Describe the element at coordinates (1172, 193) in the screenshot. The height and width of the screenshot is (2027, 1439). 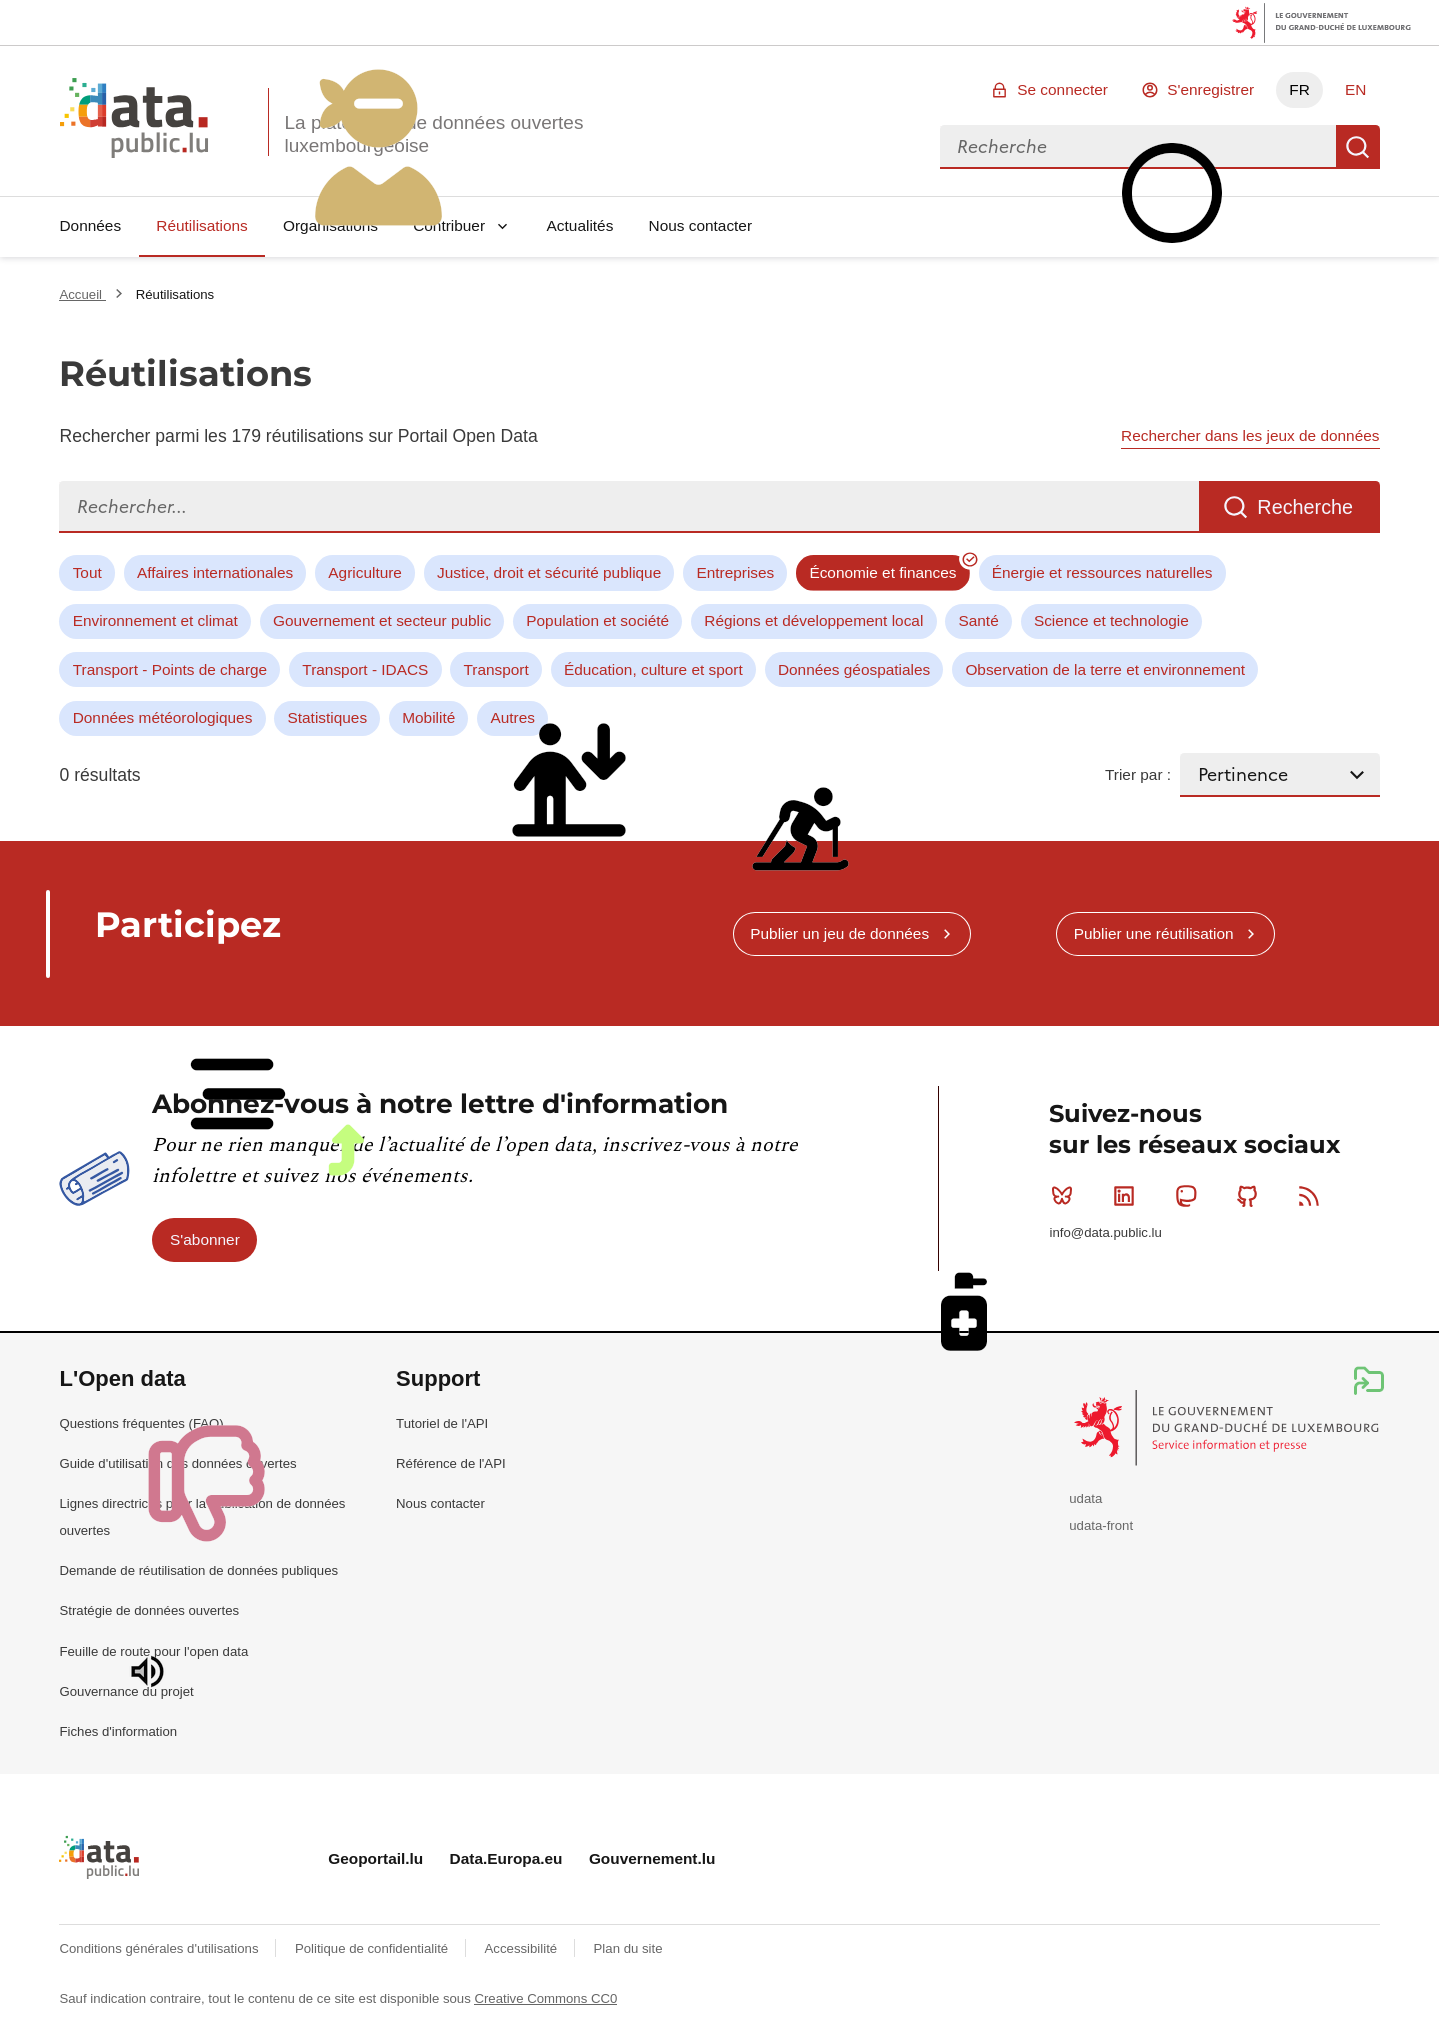
I see `indicates dry clean only care instruction` at that location.